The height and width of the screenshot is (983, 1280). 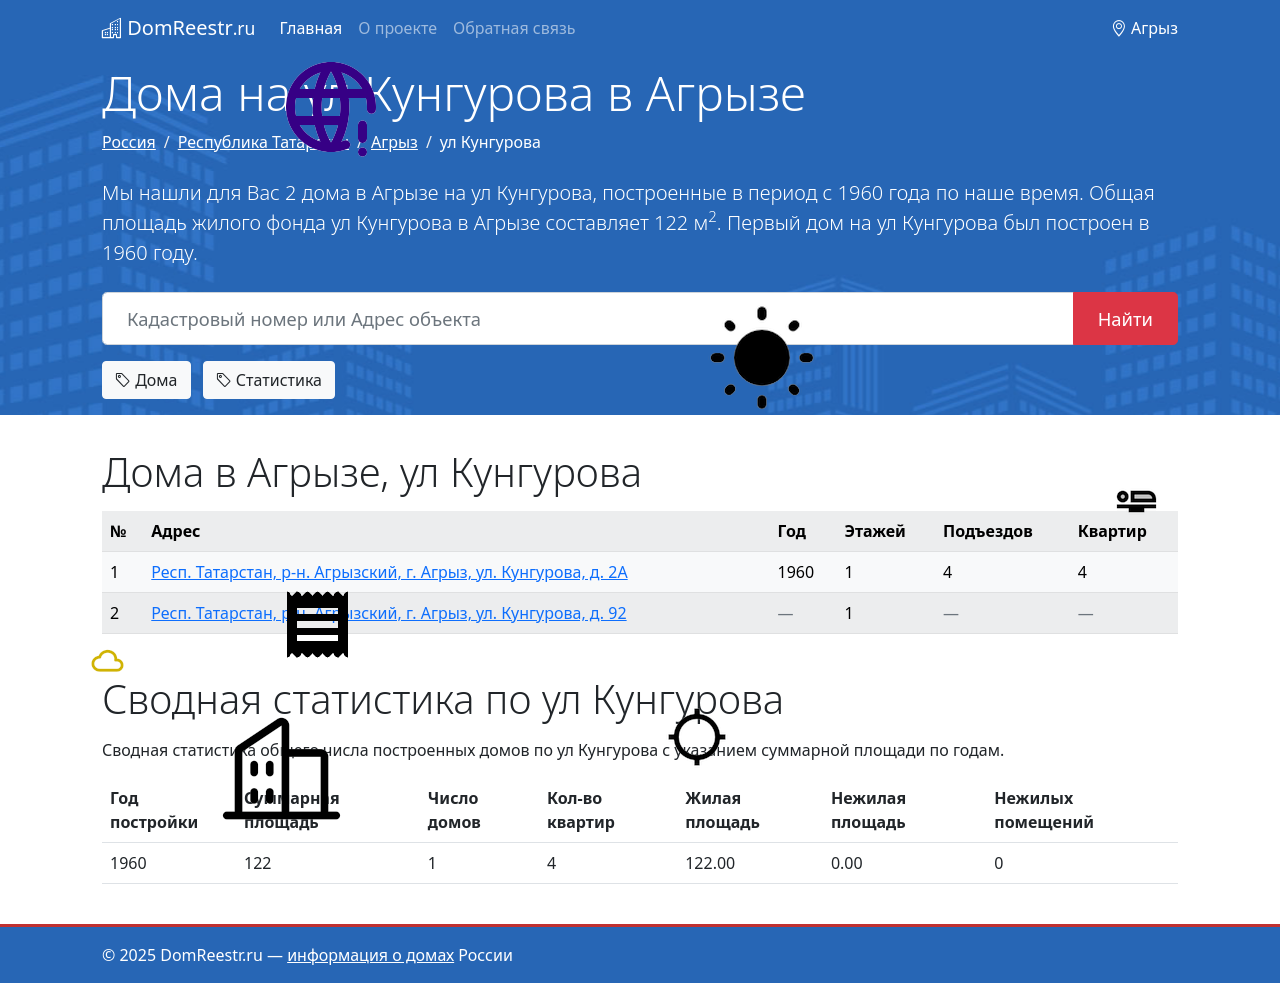 I want to click on view purchase receipt or transaction history, so click(x=317, y=624).